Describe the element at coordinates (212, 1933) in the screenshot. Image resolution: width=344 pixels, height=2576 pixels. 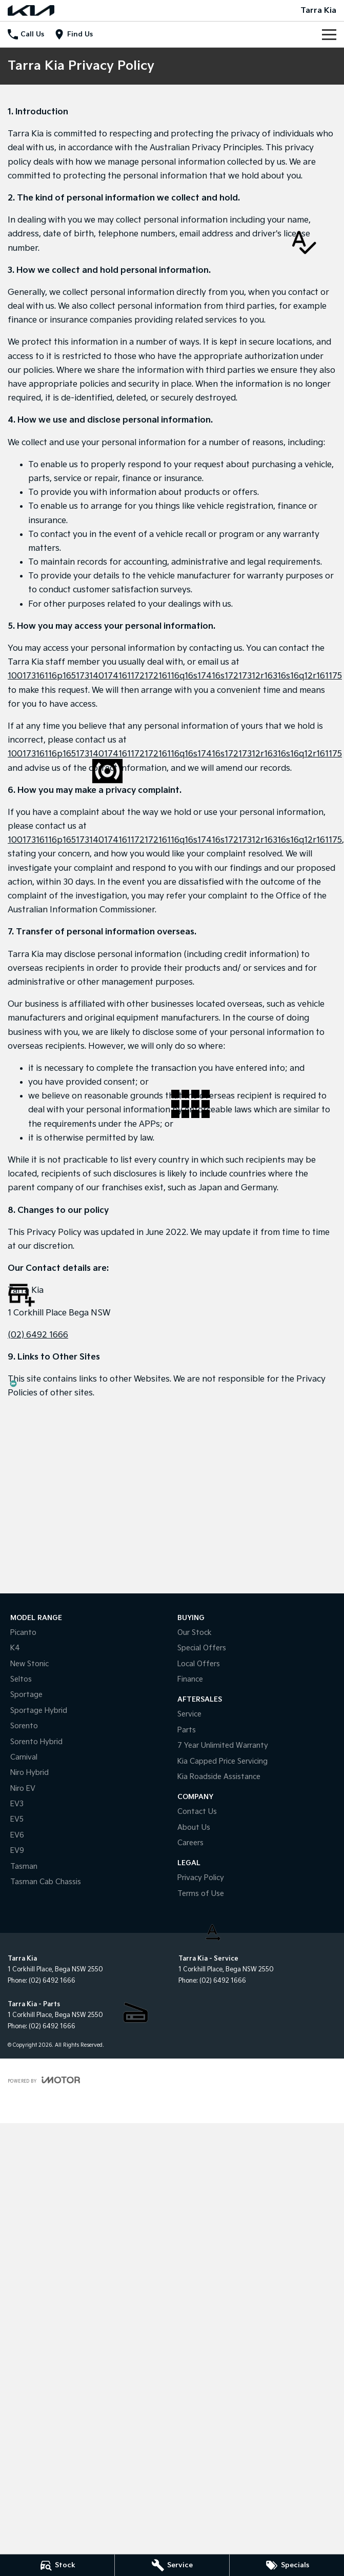
I see `set text to horizontal orientation` at that location.